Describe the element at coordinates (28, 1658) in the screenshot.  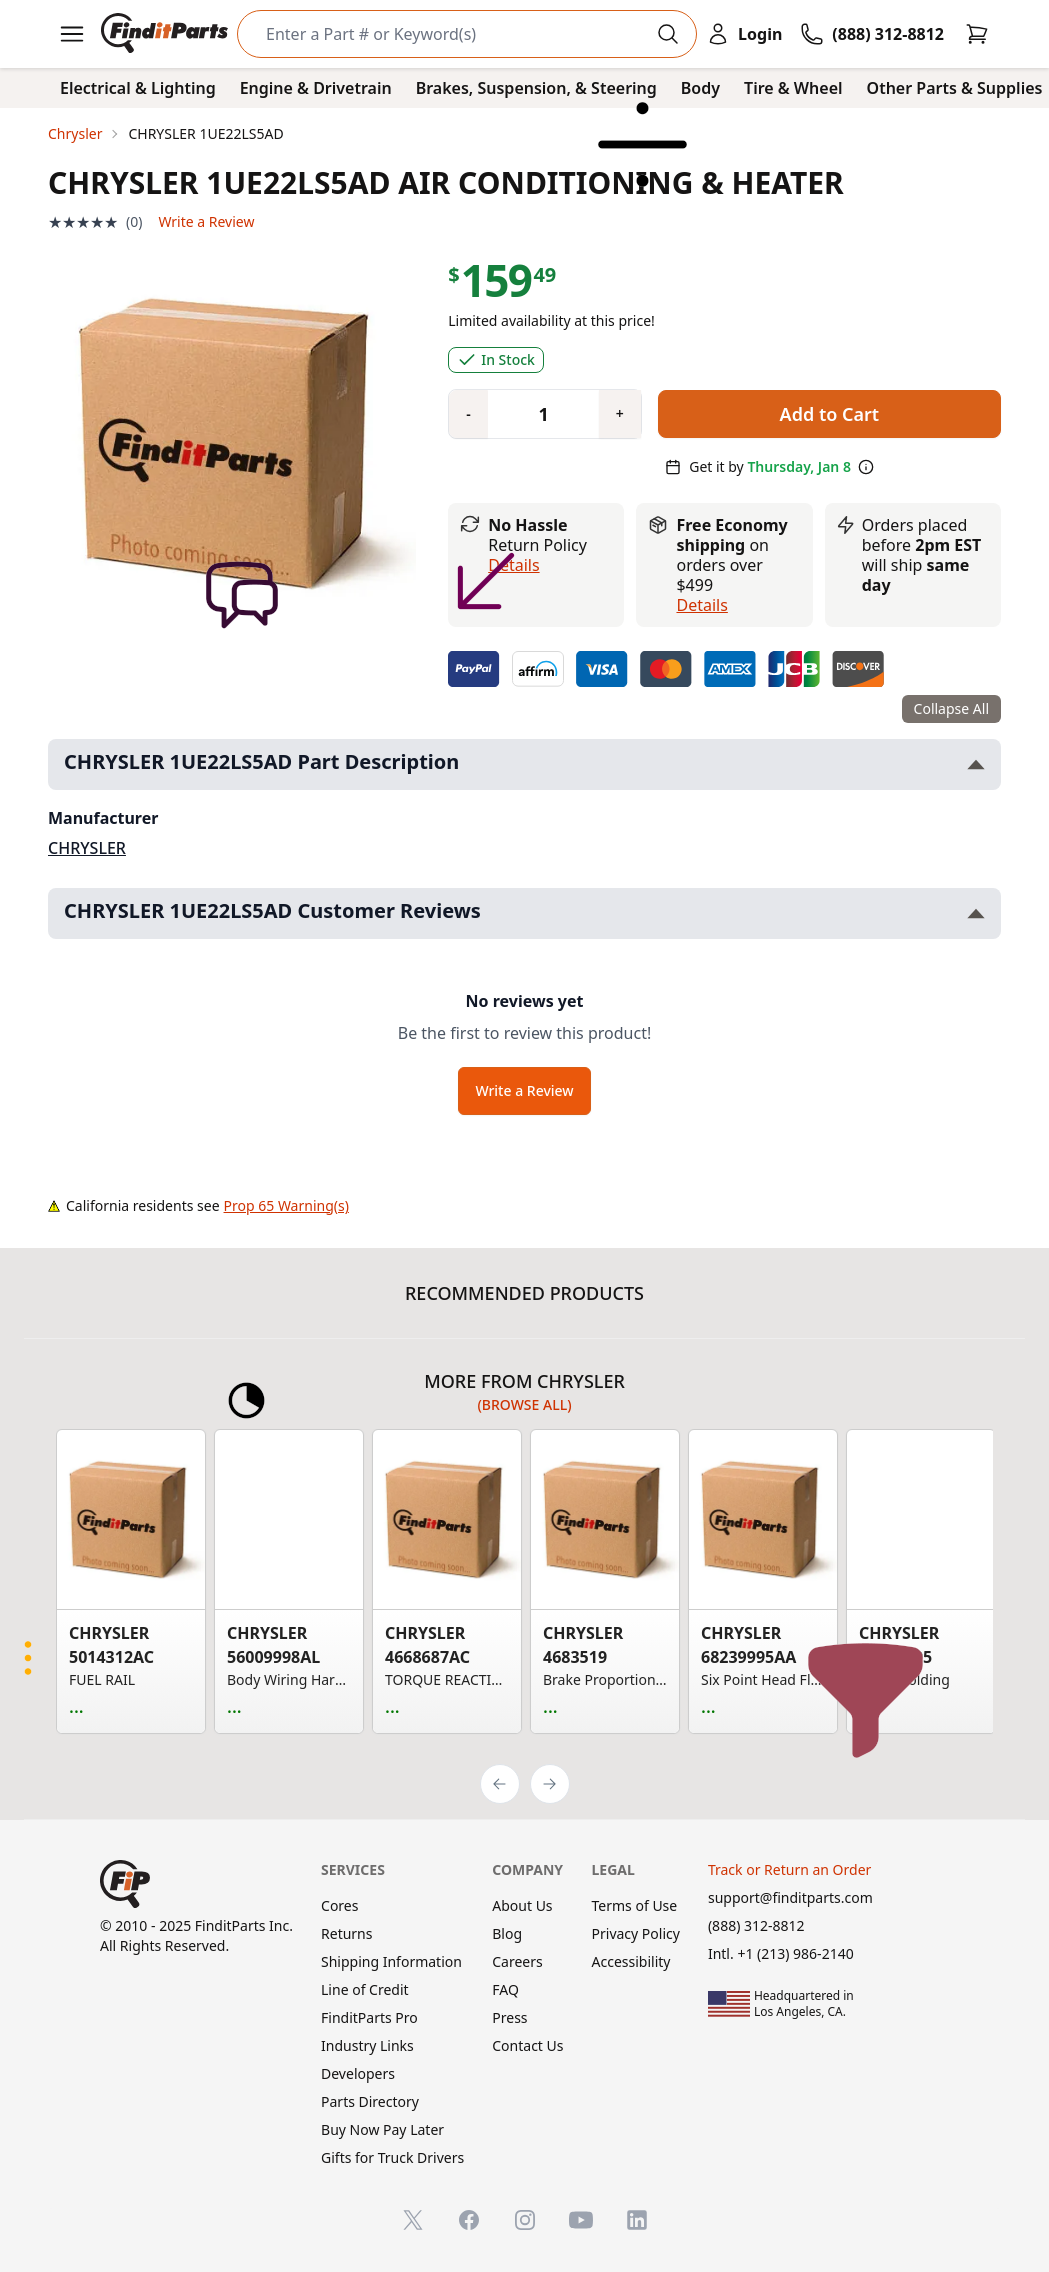
I see `open more options menu` at that location.